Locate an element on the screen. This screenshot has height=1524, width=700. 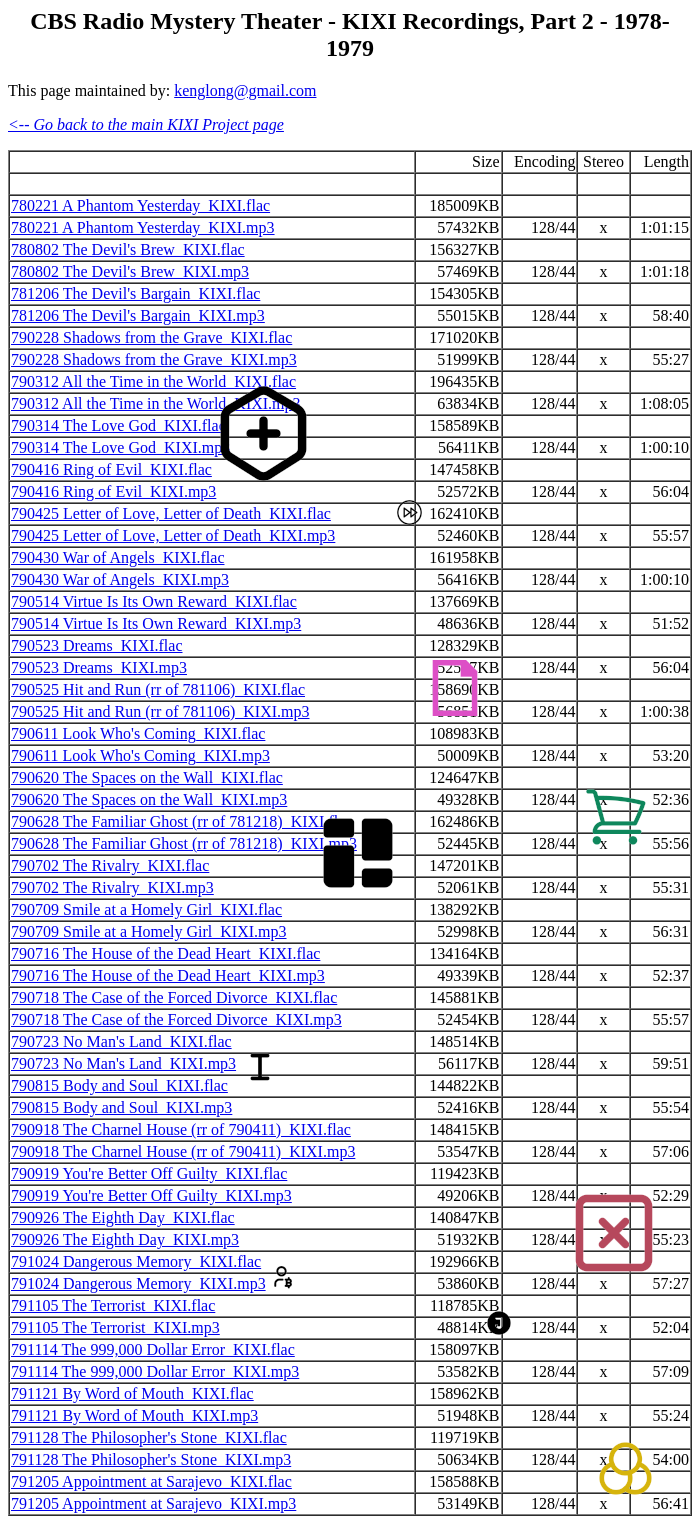
text cursor indicating an editable text field is located at coordinates (260, 1067).